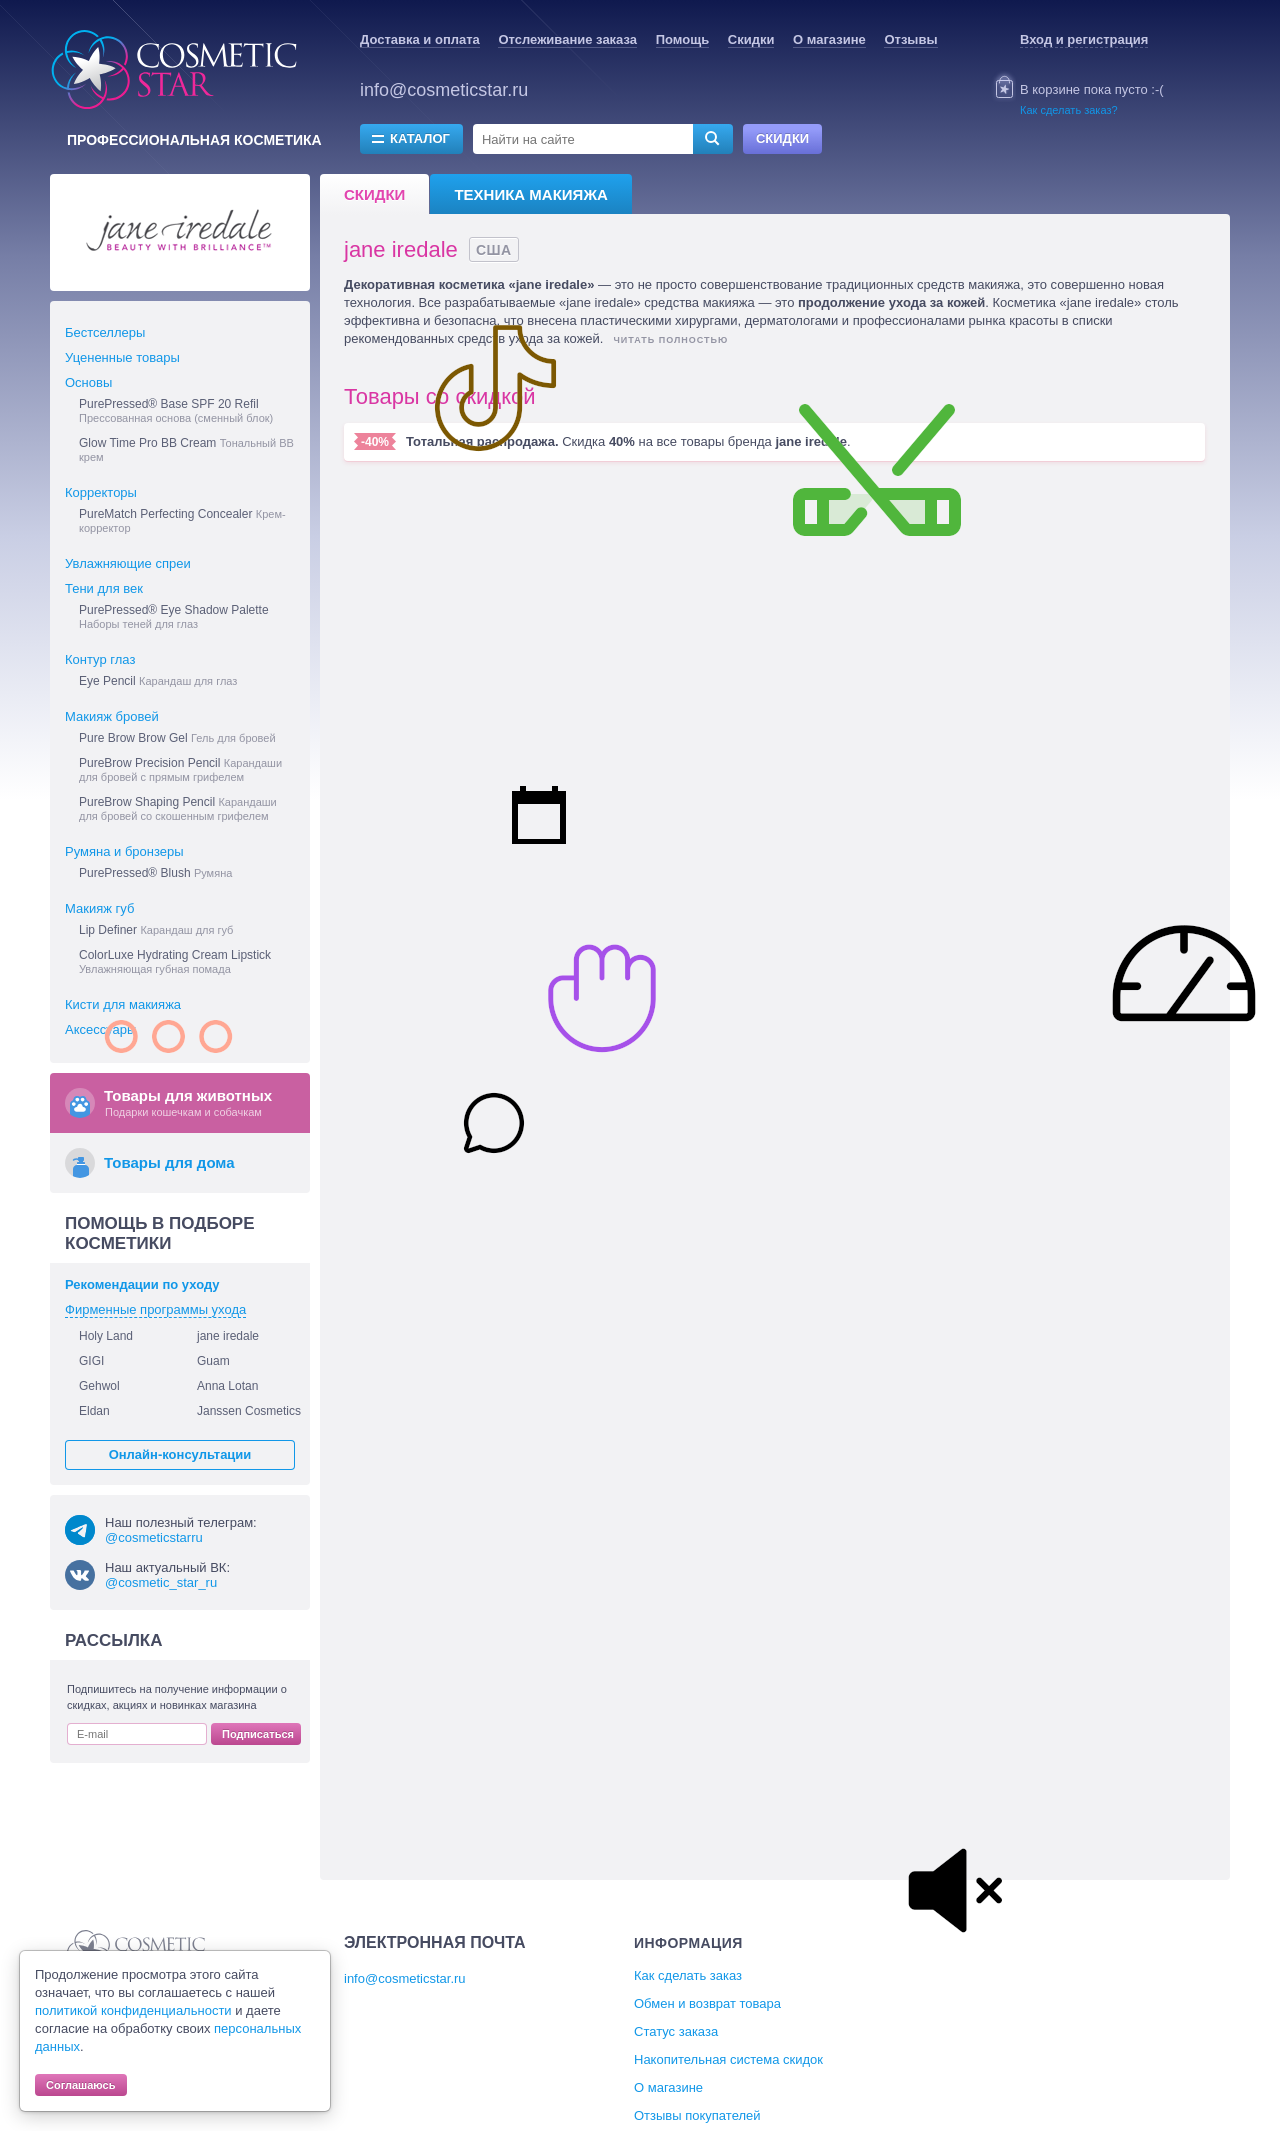  I want to click on drag to reposition an element, so click(602, 983).